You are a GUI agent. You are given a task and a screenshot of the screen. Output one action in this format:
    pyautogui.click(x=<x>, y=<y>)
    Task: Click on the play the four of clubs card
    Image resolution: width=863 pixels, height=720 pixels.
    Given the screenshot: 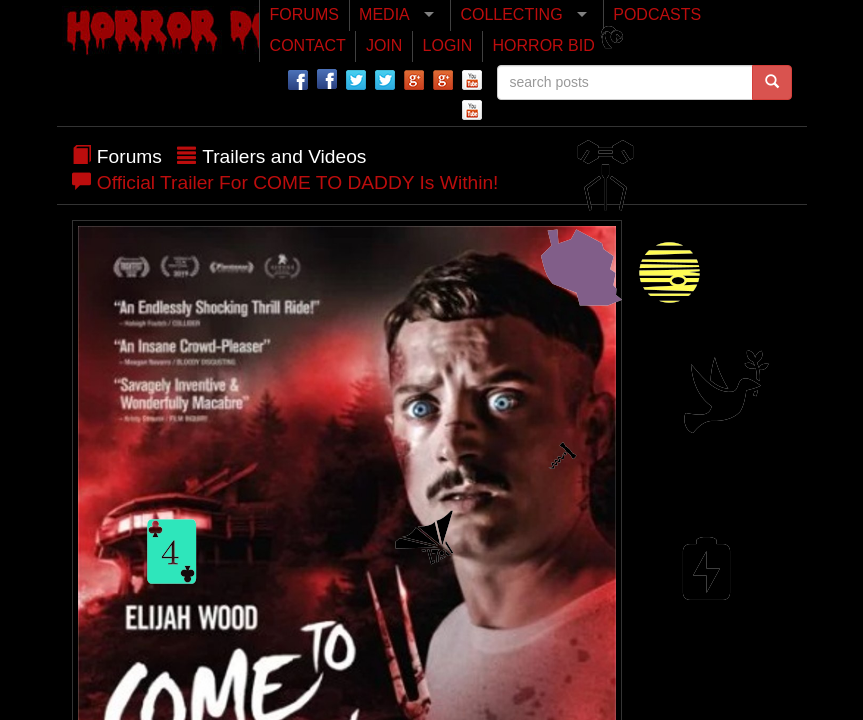 What is the action you would take?
    pyautogui.click(x=171, y=551)
    